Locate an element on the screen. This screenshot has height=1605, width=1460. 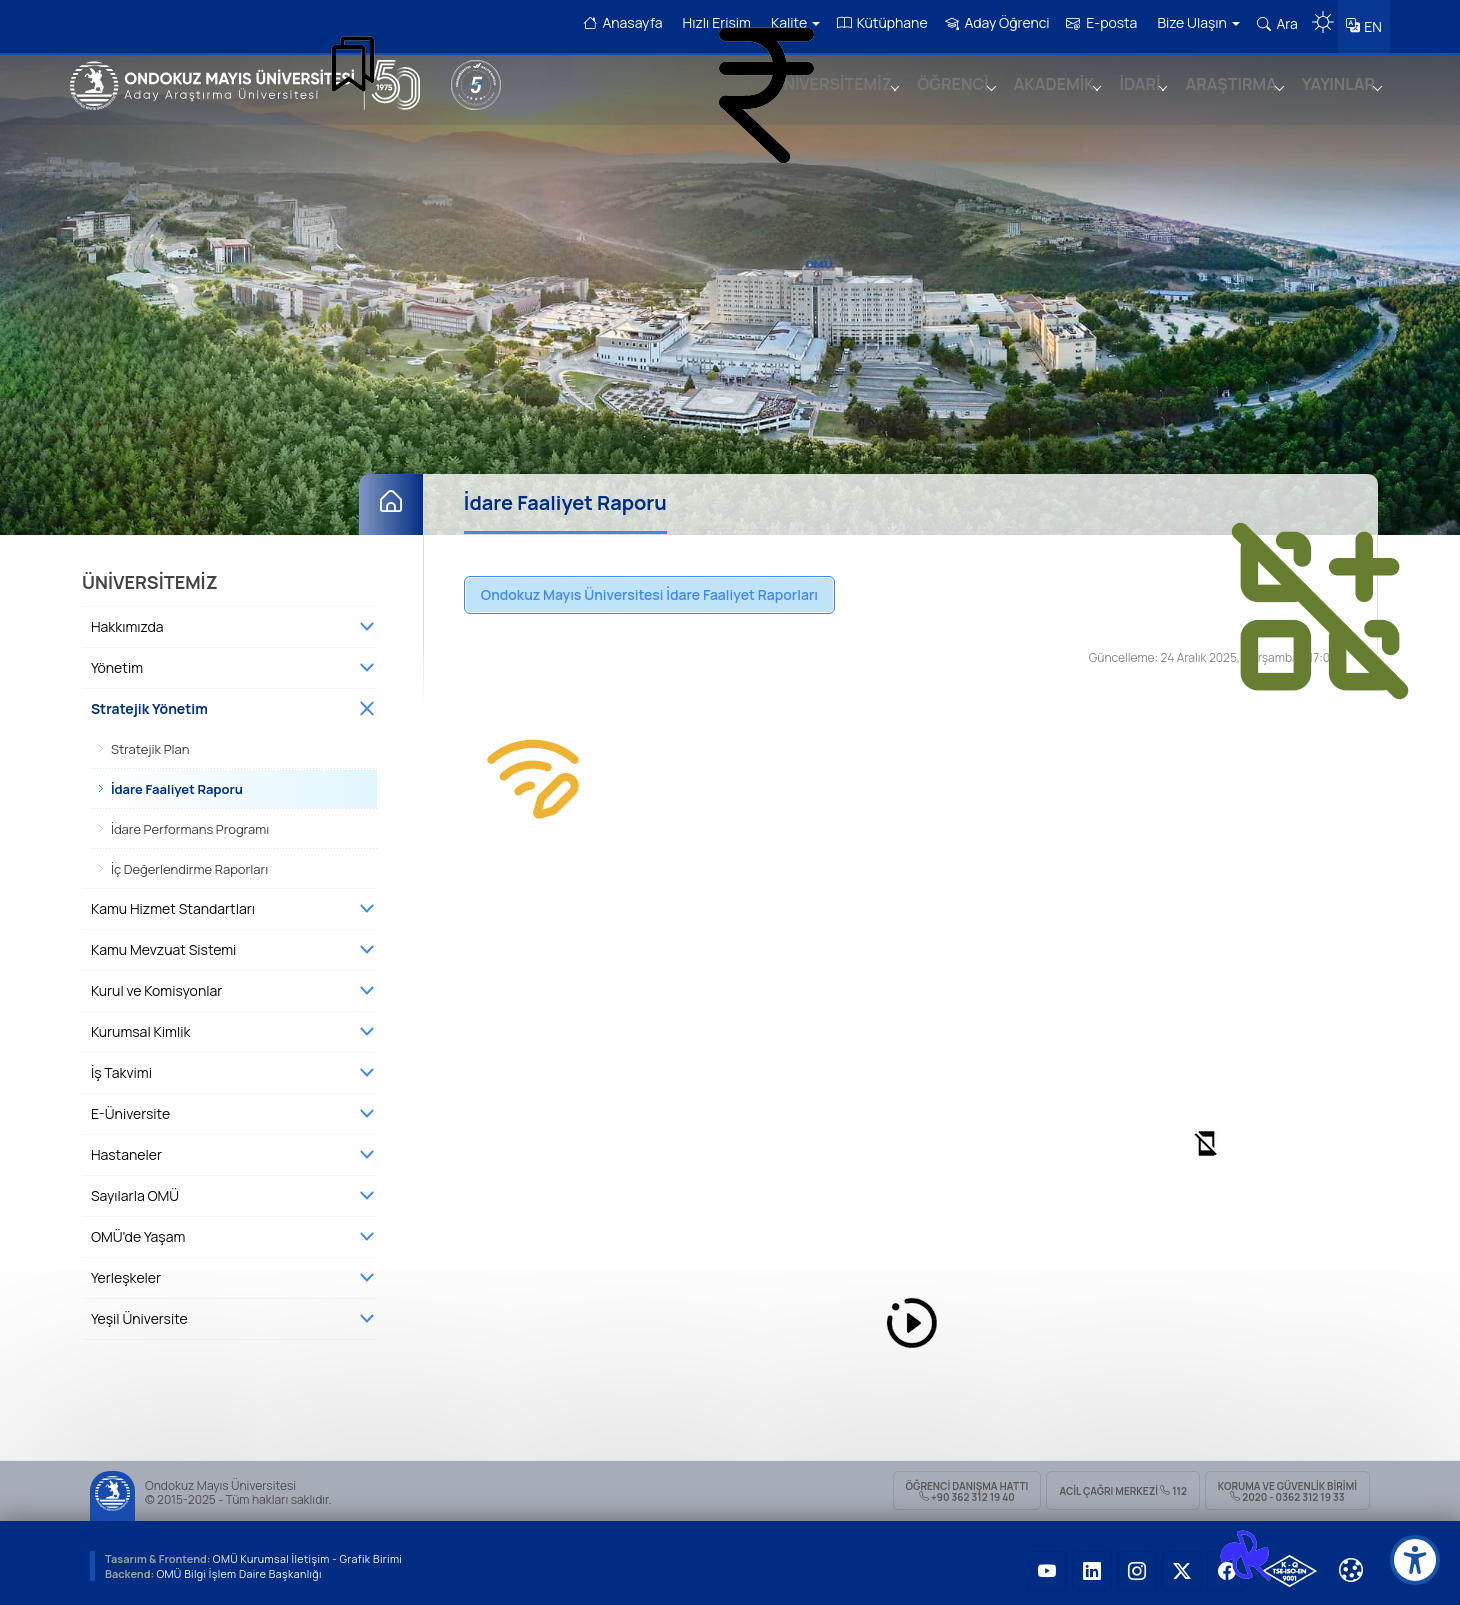
edit or rename wifi network settings is located at coordinates (533, 773).